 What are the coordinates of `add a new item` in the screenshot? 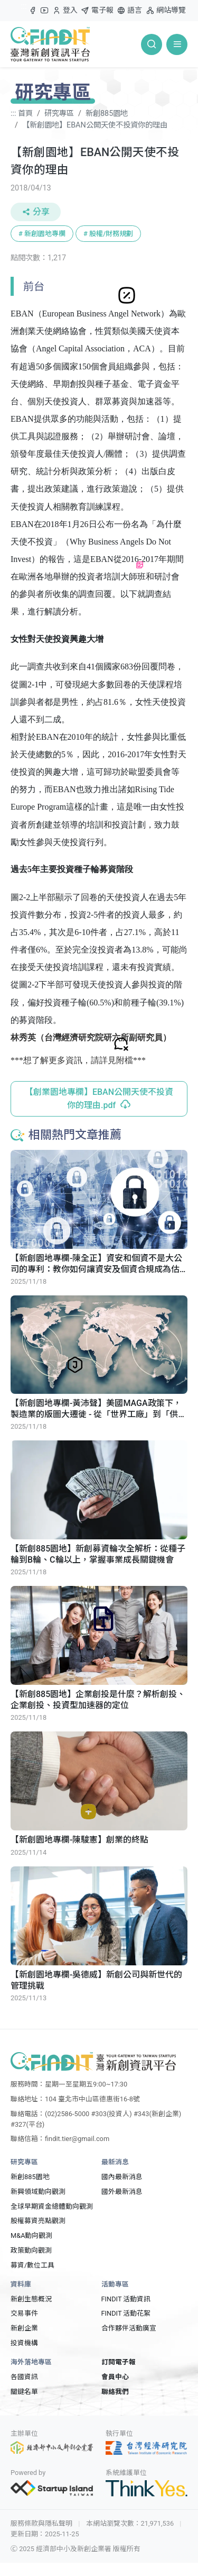 It's located at (88, 1811).